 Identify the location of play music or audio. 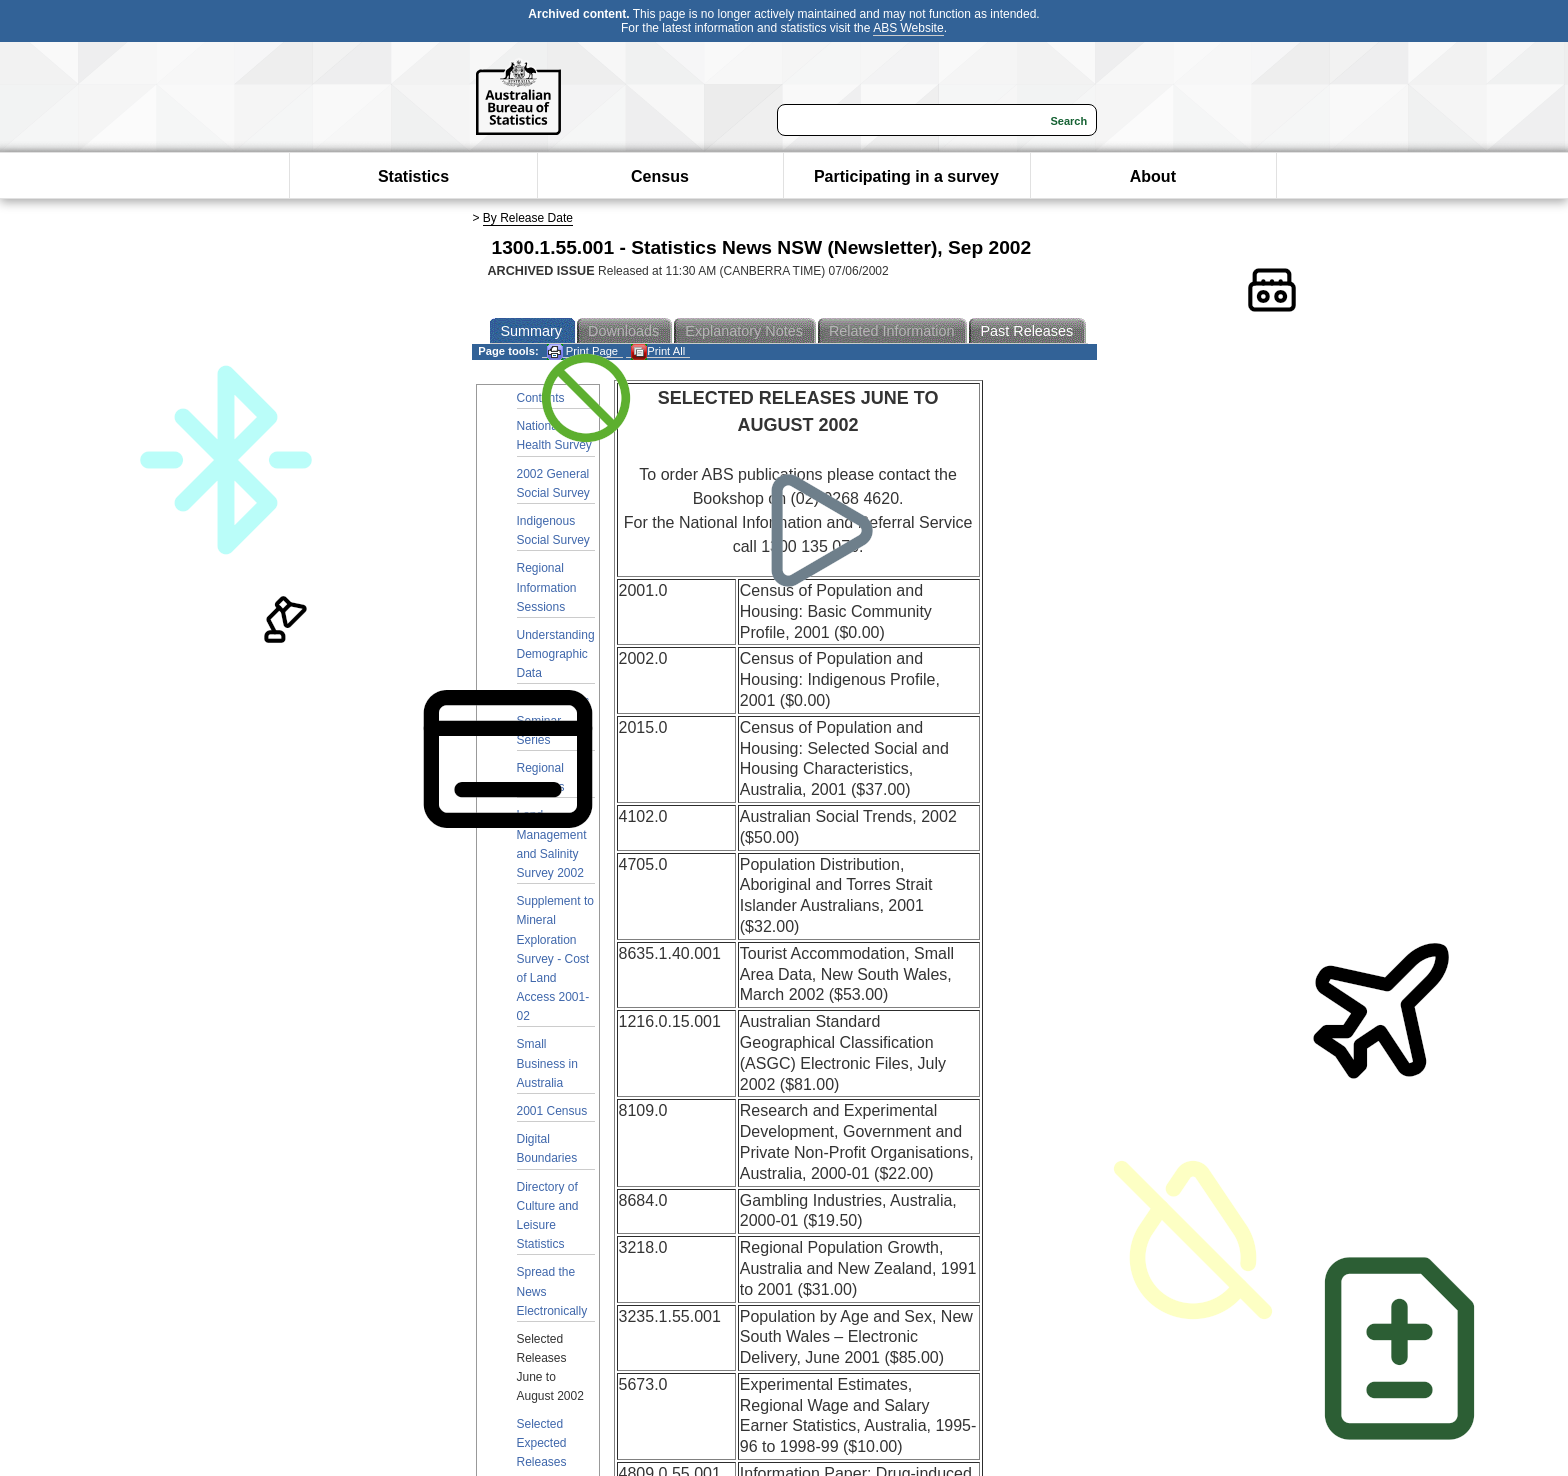
(1272, 290).